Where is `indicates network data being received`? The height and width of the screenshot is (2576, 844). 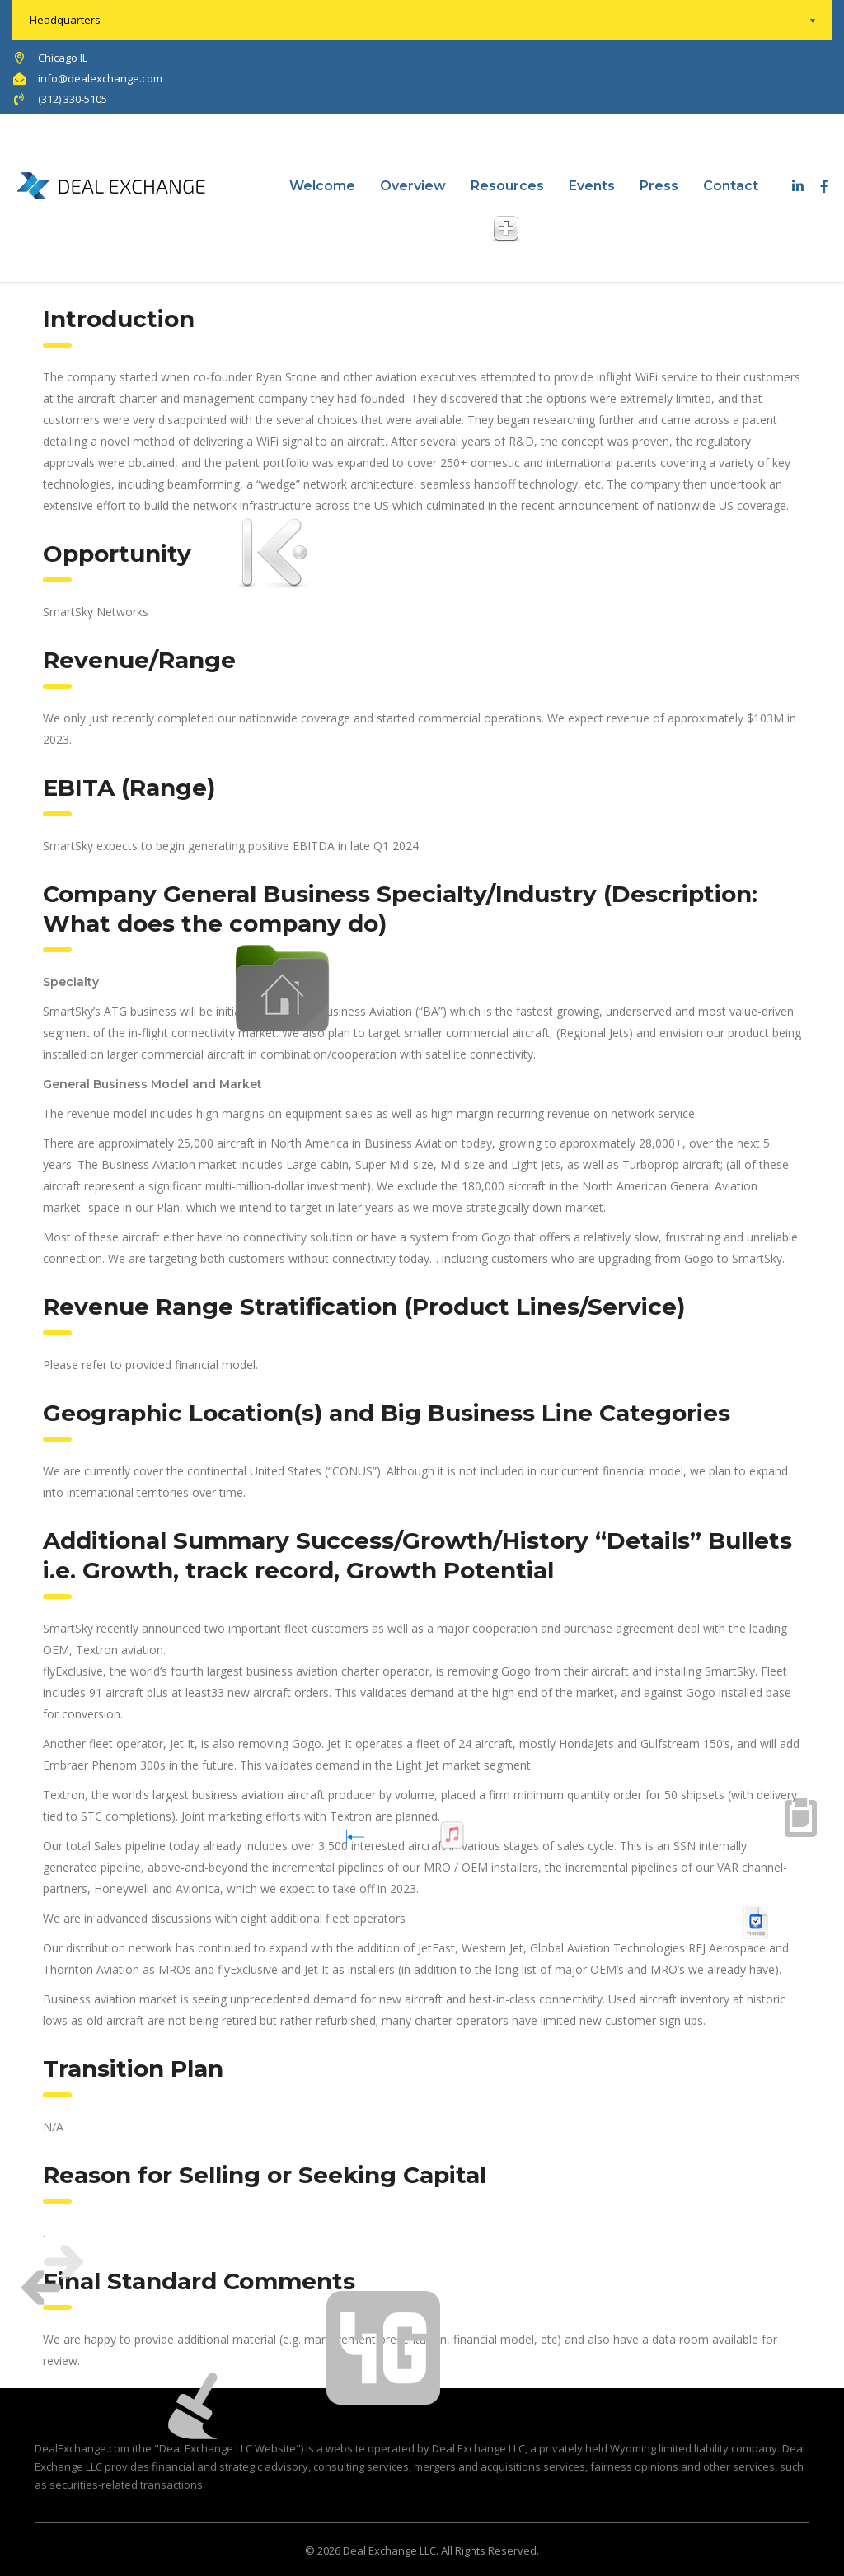 indicates network data being received is located at coordinates (52, 2274).